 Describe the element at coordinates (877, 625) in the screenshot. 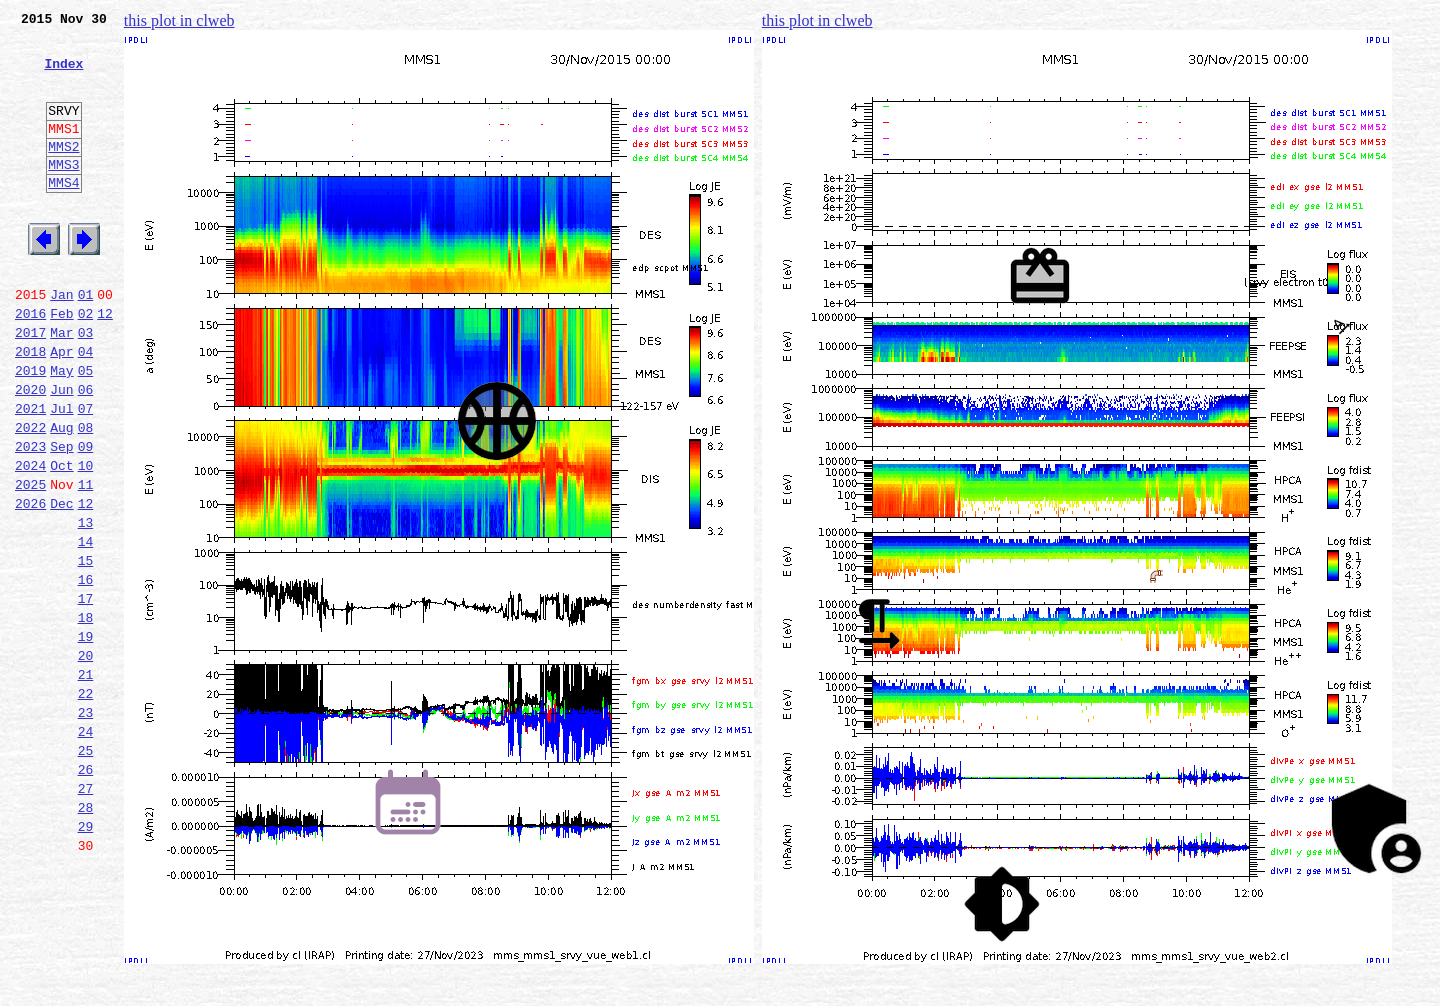

I see `set text direction to left-to-right` at that location.